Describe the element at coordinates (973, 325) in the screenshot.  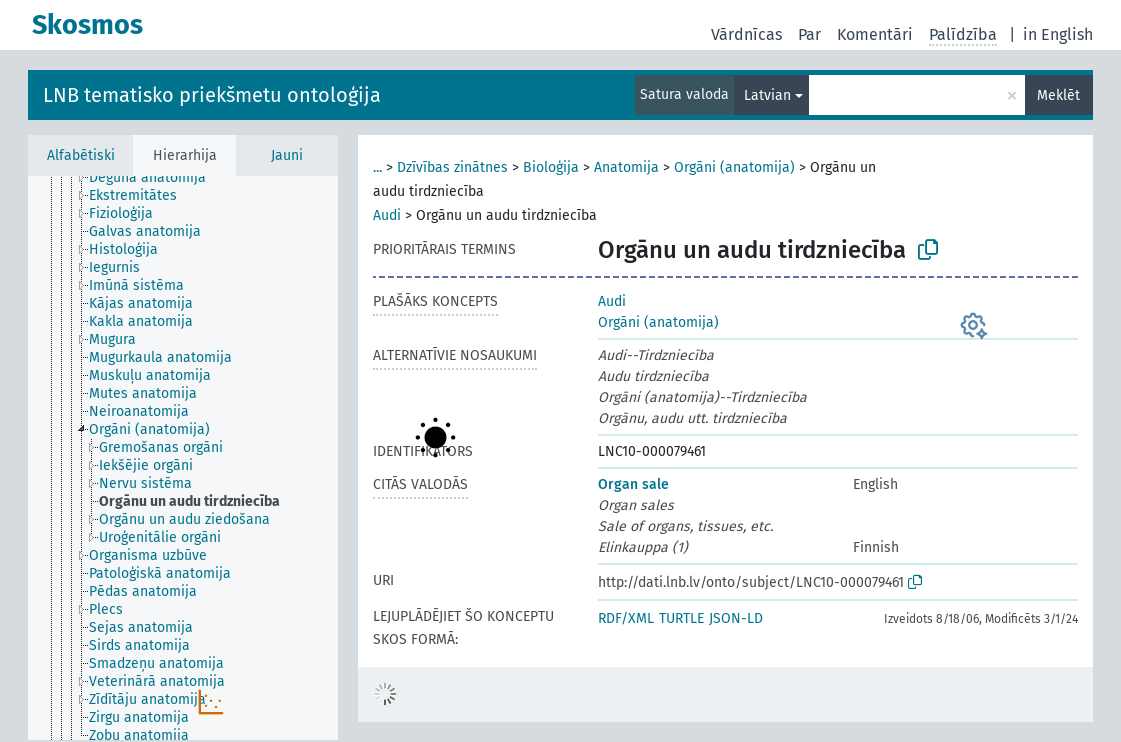
I see `access AI-powered or smart settings` at that location.